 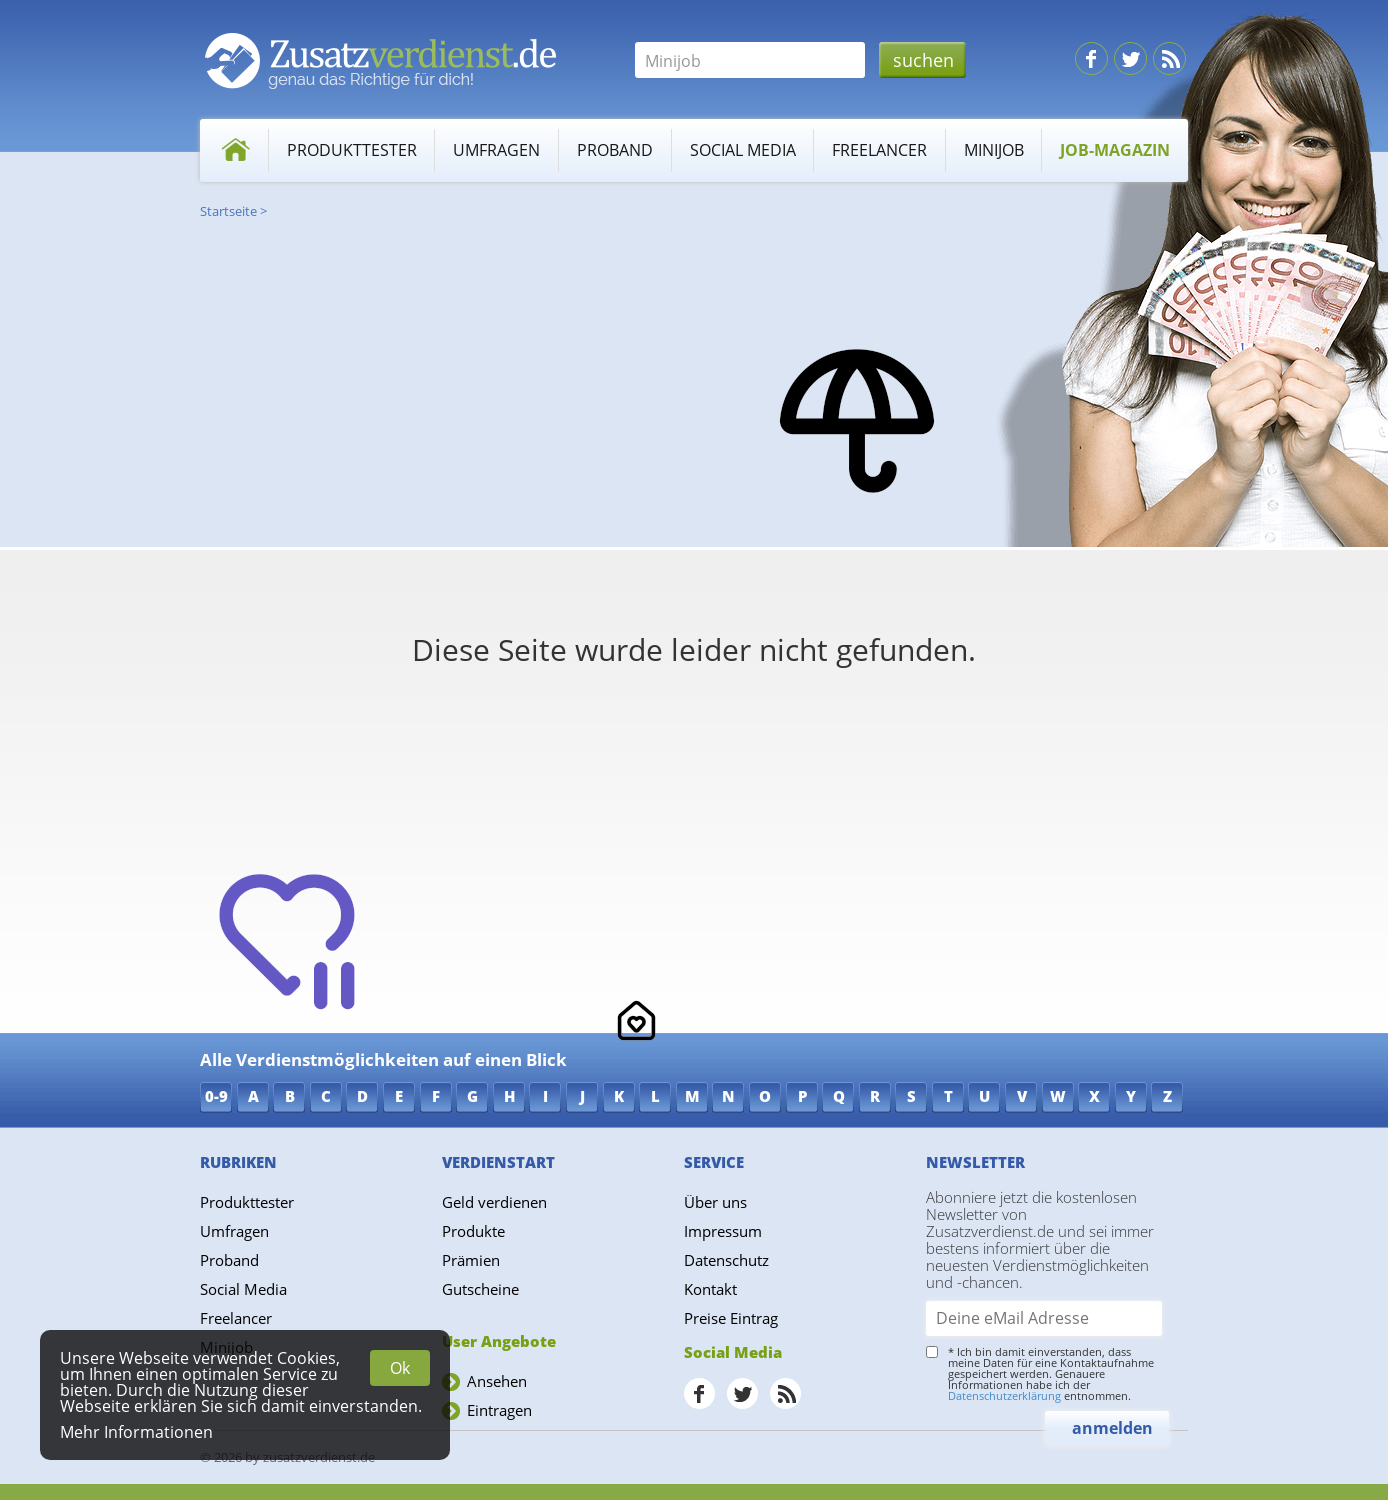 I want to click on view weather protection or rain forecast, so click(x=857, y=421).